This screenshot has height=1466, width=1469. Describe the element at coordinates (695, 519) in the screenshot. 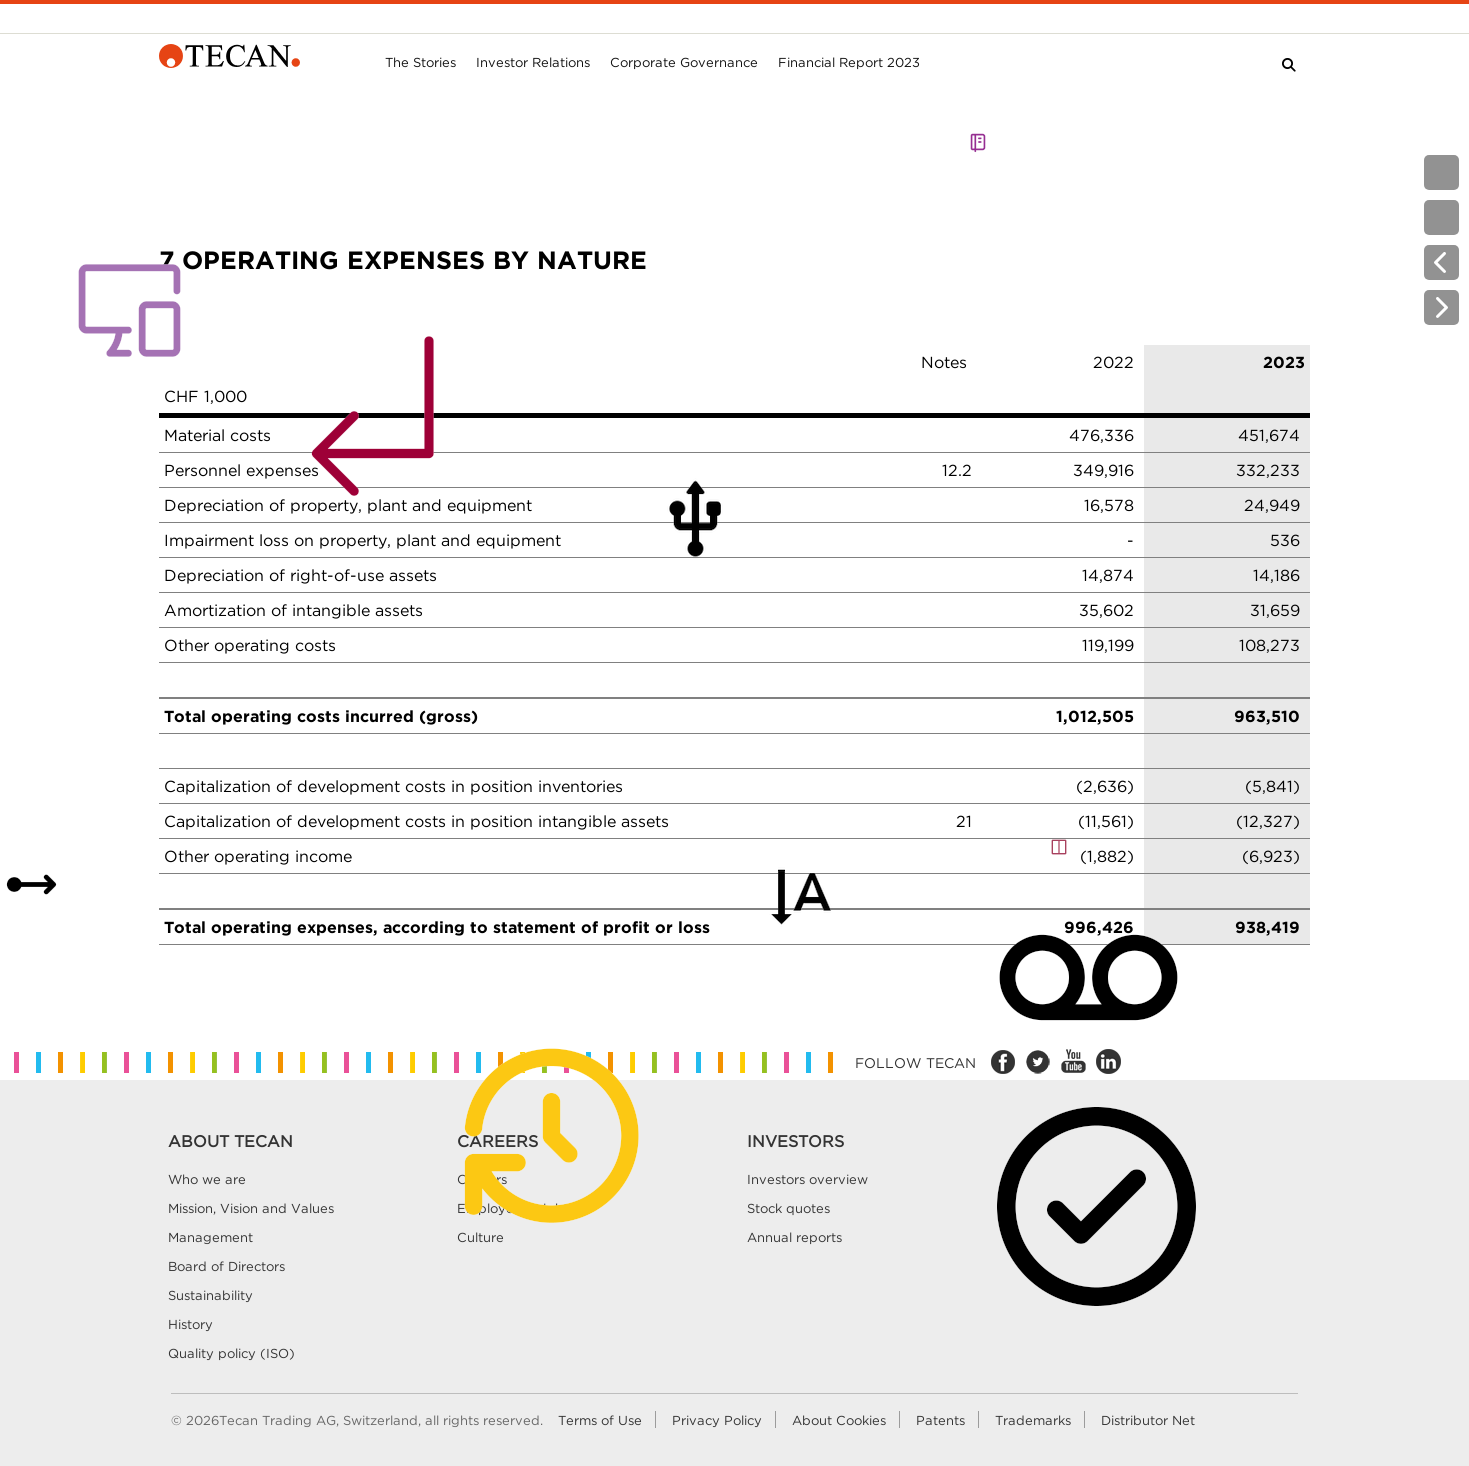

I see `connect a USB device` at that location.